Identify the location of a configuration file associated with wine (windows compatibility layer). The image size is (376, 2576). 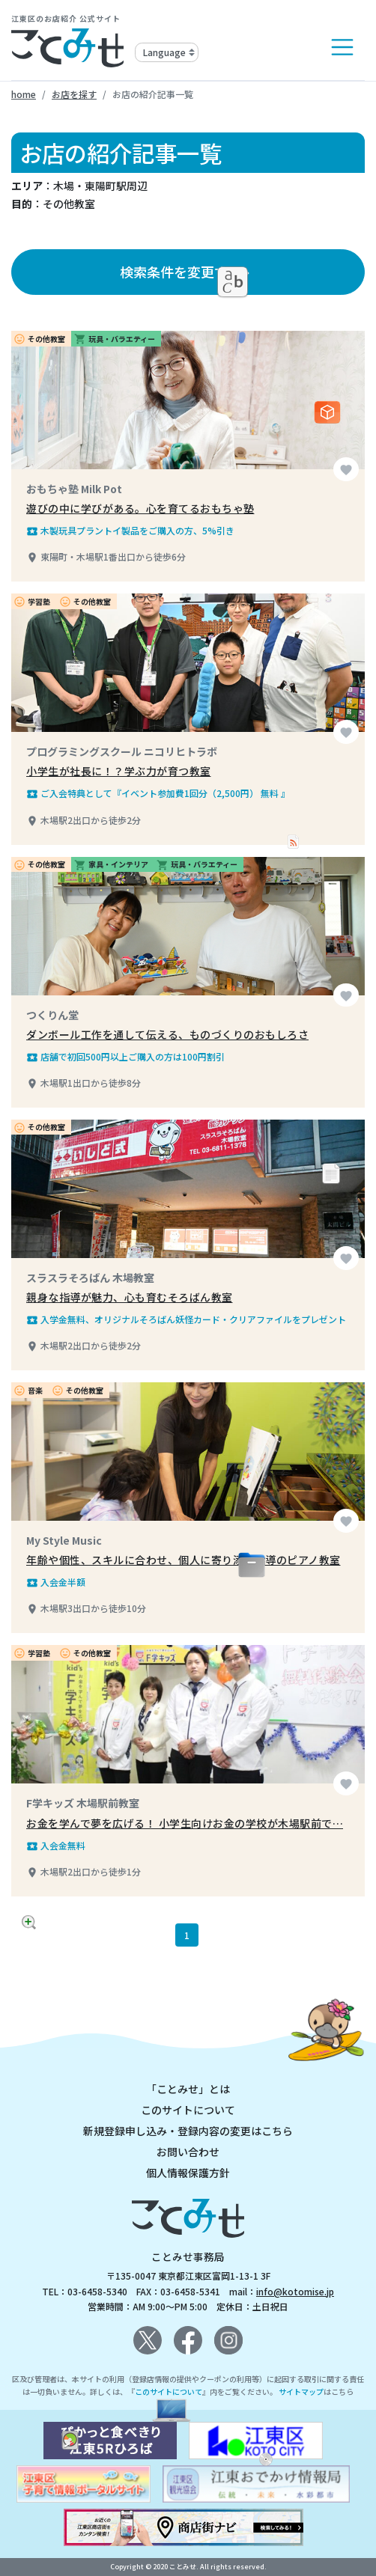
(331, 1173).